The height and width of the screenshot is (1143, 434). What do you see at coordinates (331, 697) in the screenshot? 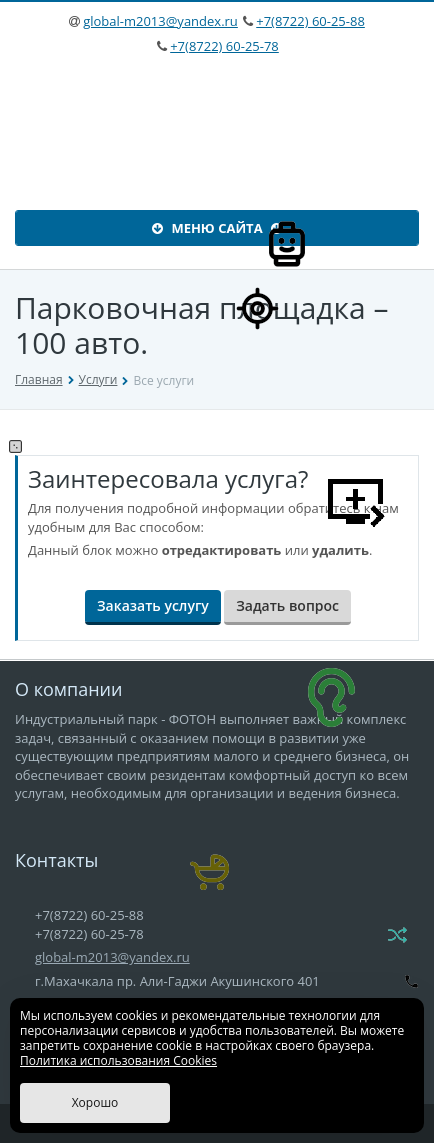
I see `access audio or hearing settings` at bounding box center [331, 697].